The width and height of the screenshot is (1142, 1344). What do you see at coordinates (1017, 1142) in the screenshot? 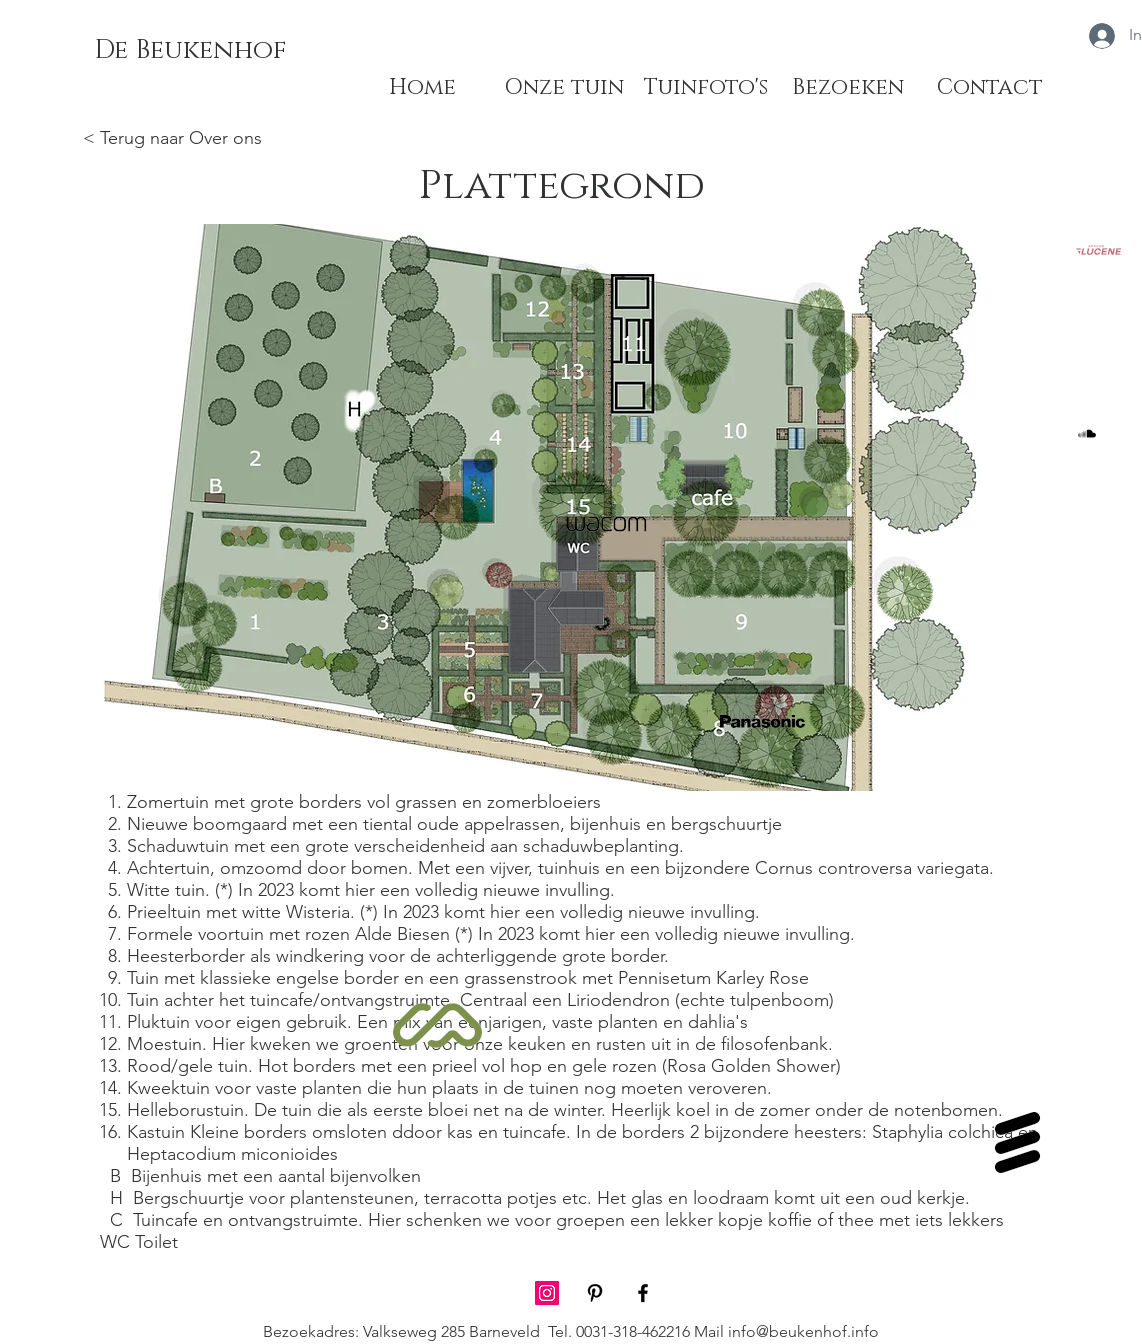
I see `ericsson brand logo` at bounding box center [1017, 1142].